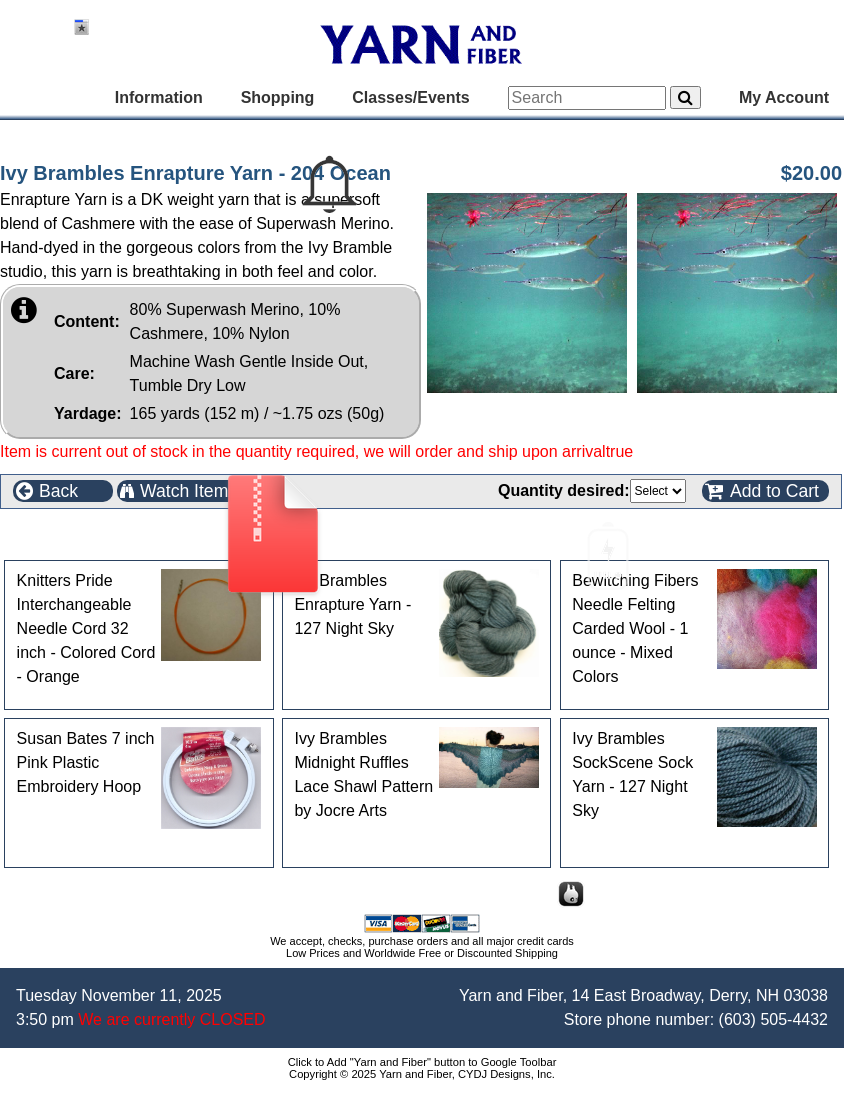 The image size is (844, 1098). Describe the element at coordinates (571, 894) in the screenshot. I see `launch the badland game app` at that location.